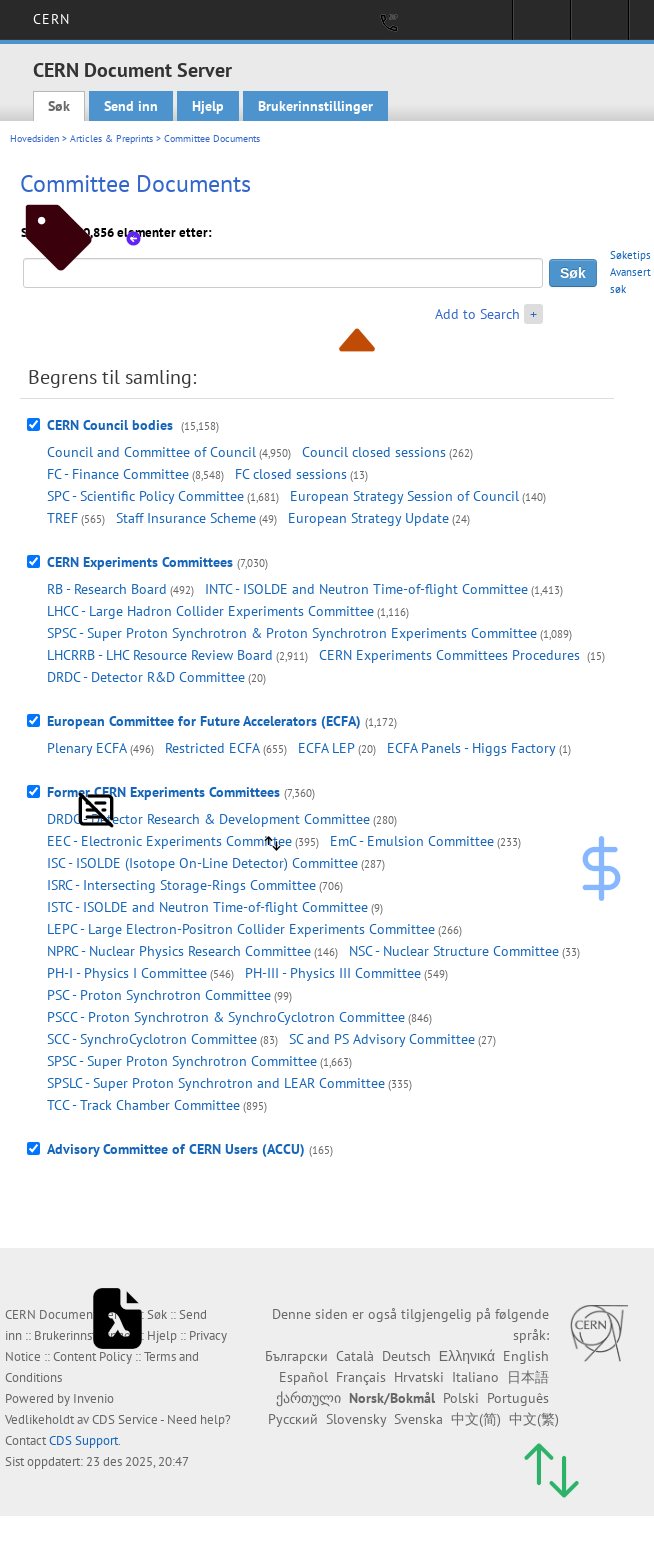 Image resolution: width=654 pixels, height=1559 pixels. I want to click on go back to the previous page, so click(133, 238).